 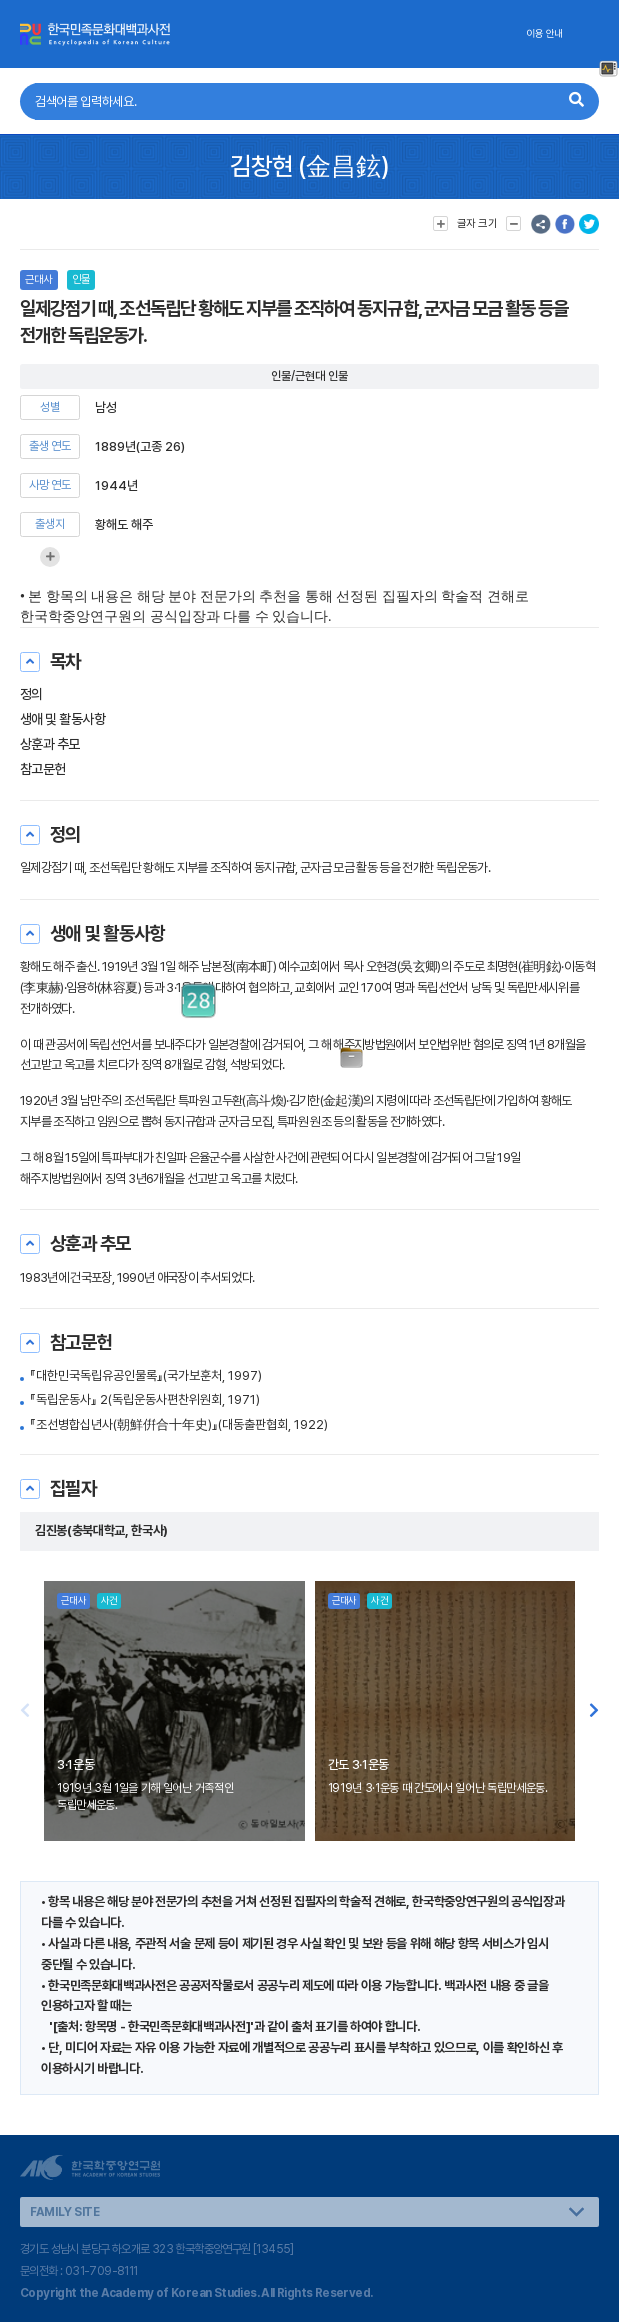 I want to click on open the calendar app, so click(x=198, y=1000).